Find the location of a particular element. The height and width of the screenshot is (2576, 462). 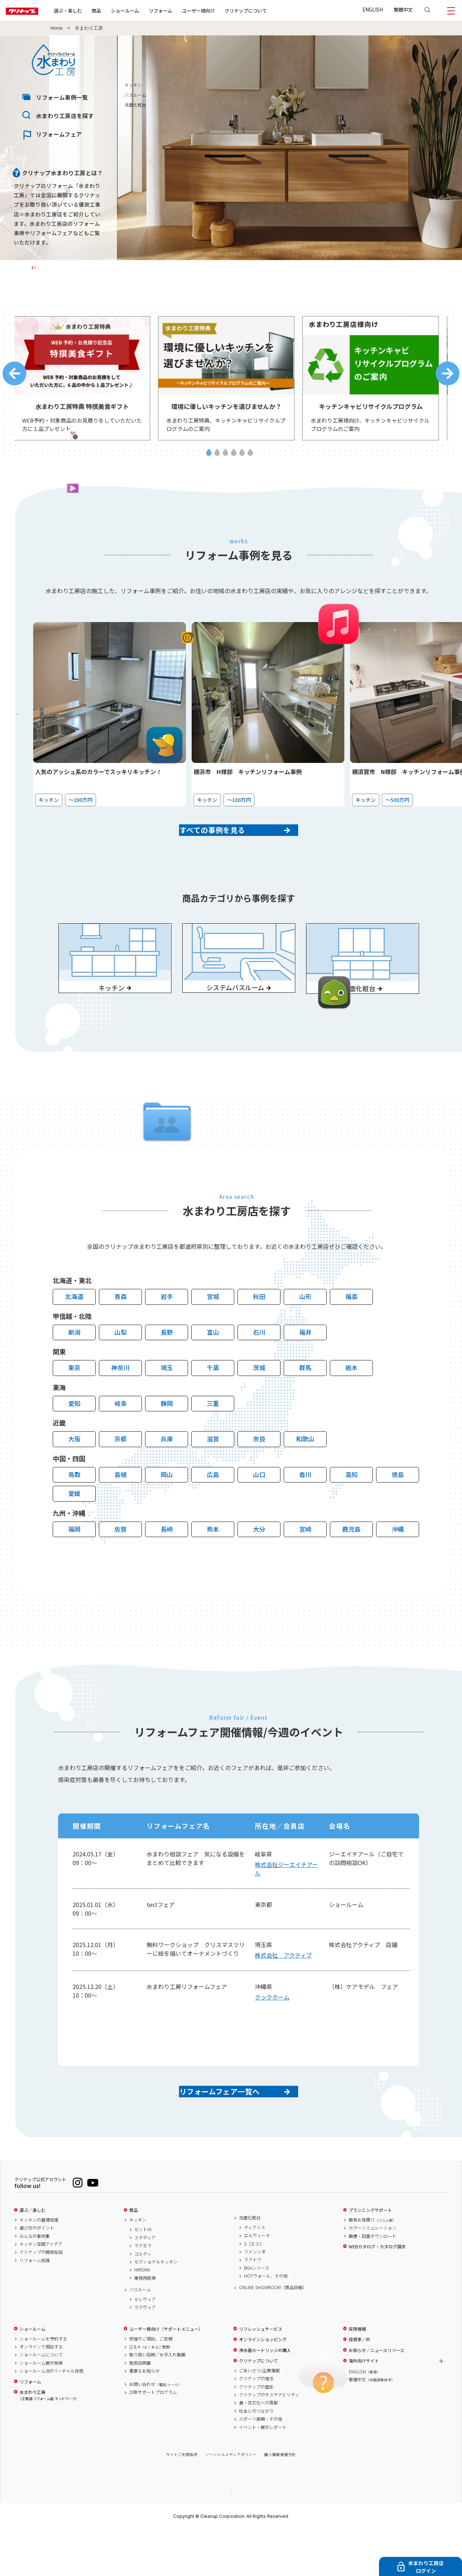

open Mullvad VPN app is located at coordinates (164, 745).